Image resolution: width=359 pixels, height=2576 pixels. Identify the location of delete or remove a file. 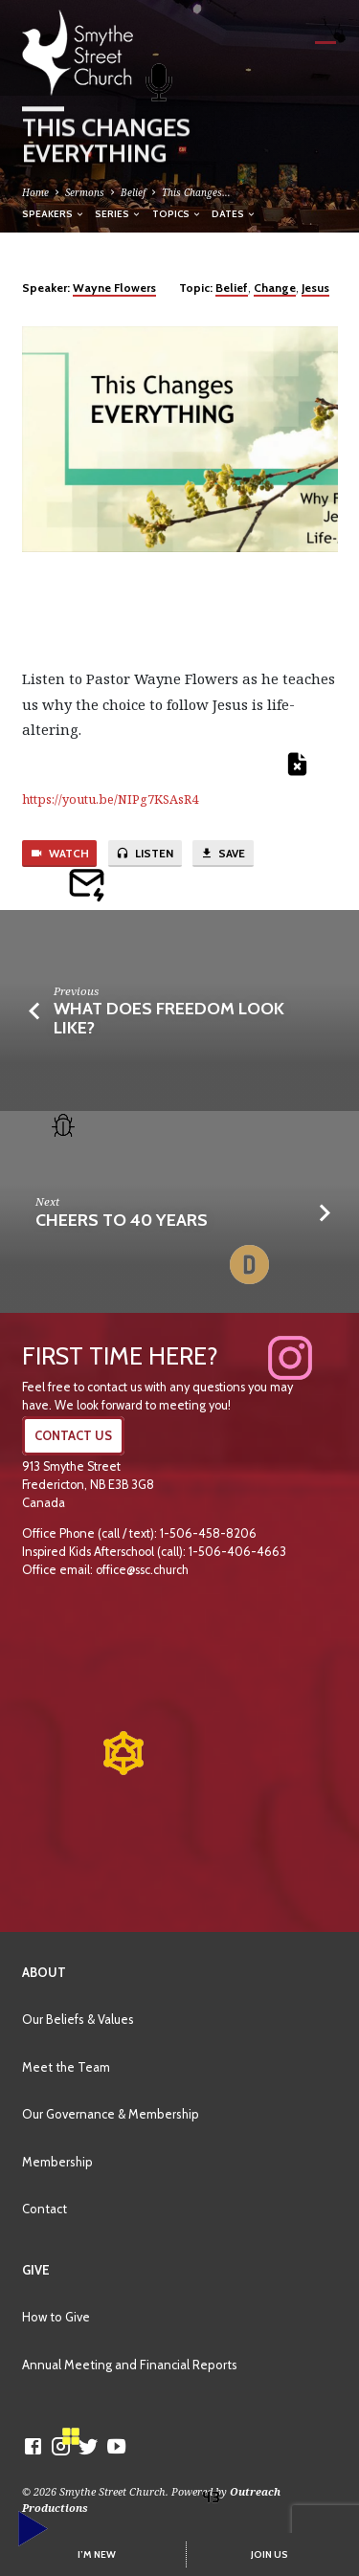
(297, 764).